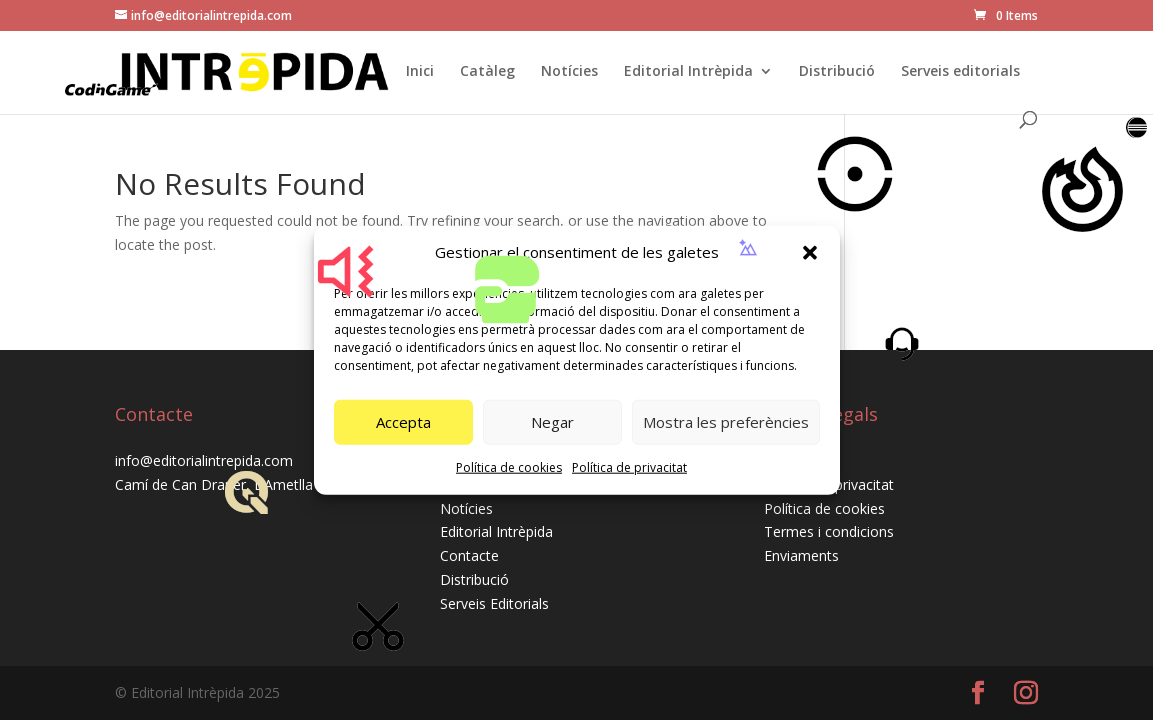  I want to click on generate AI-enhanced landscape images, so click(748, 248).